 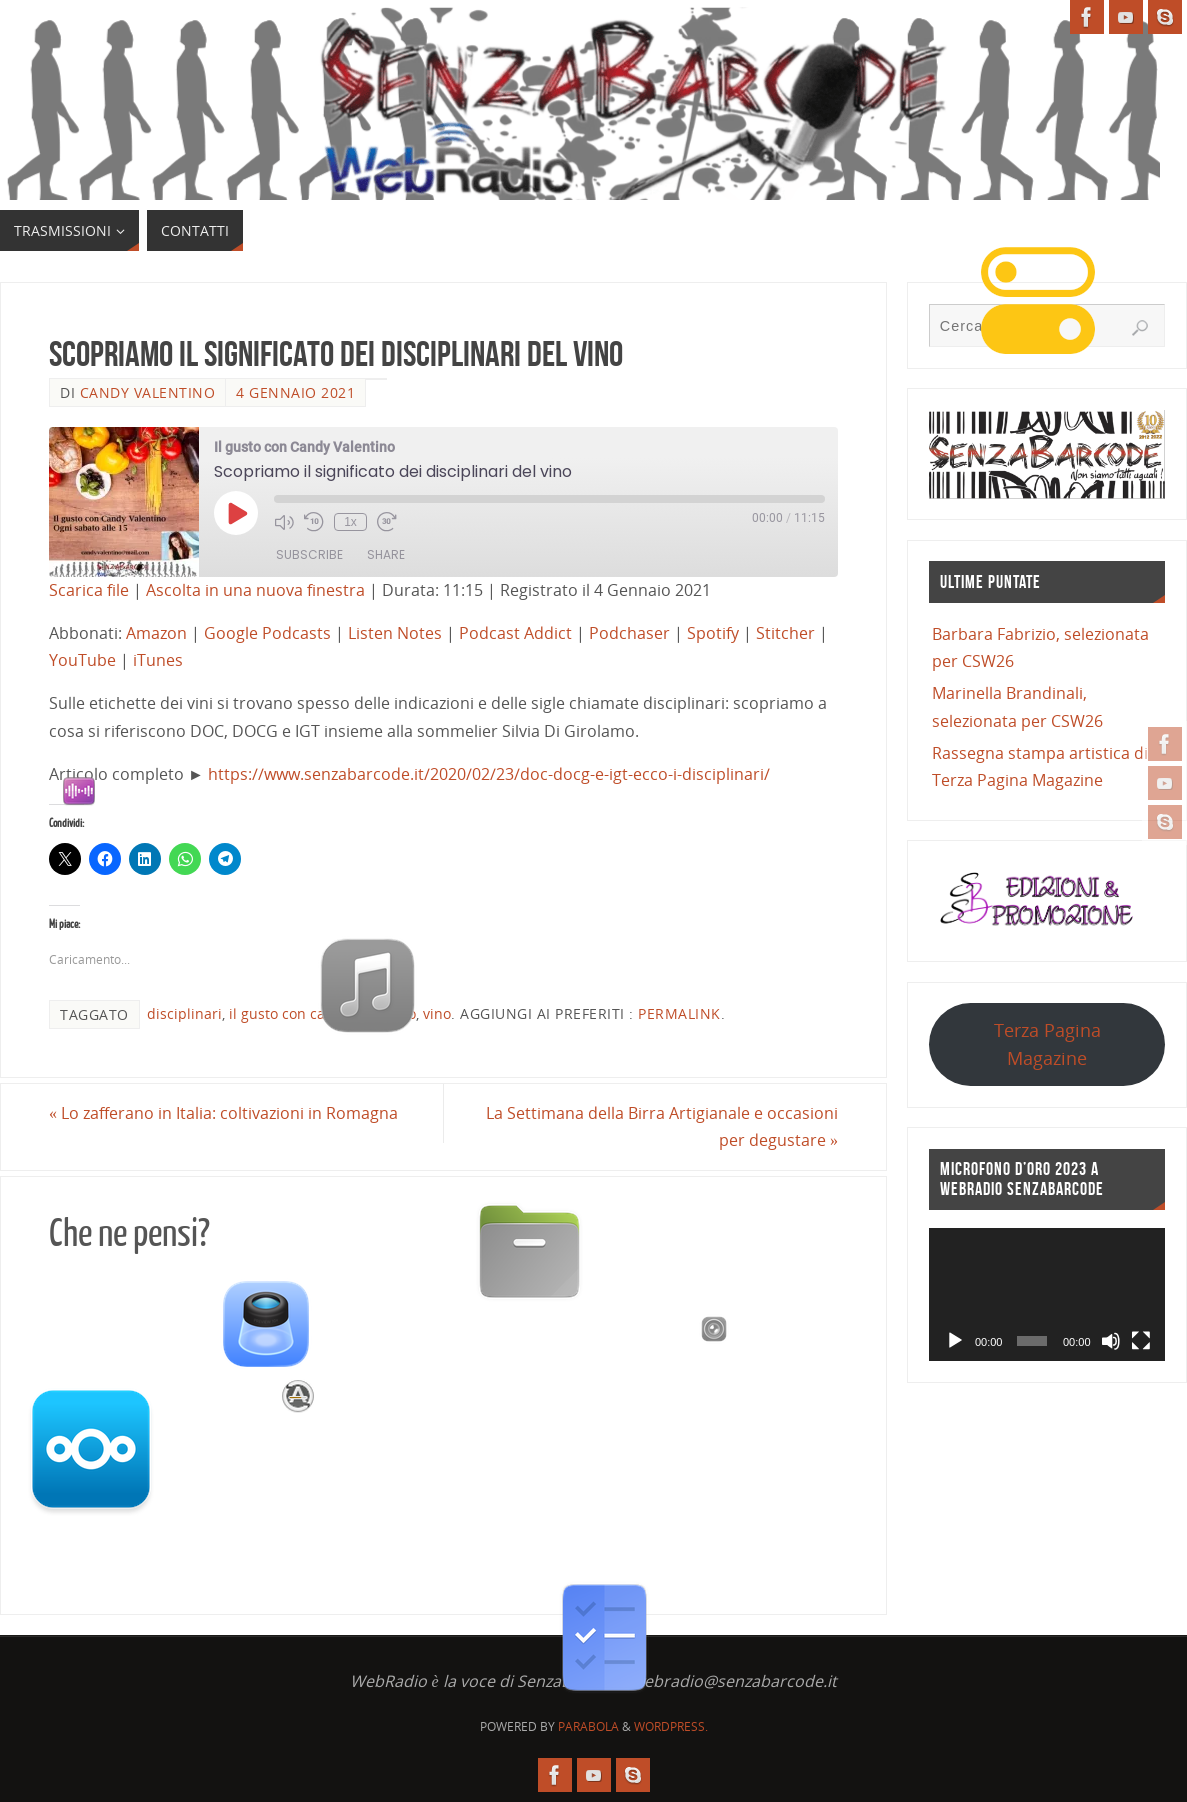 I want to click on open the audio recorder app, so click(x=79, y=791).